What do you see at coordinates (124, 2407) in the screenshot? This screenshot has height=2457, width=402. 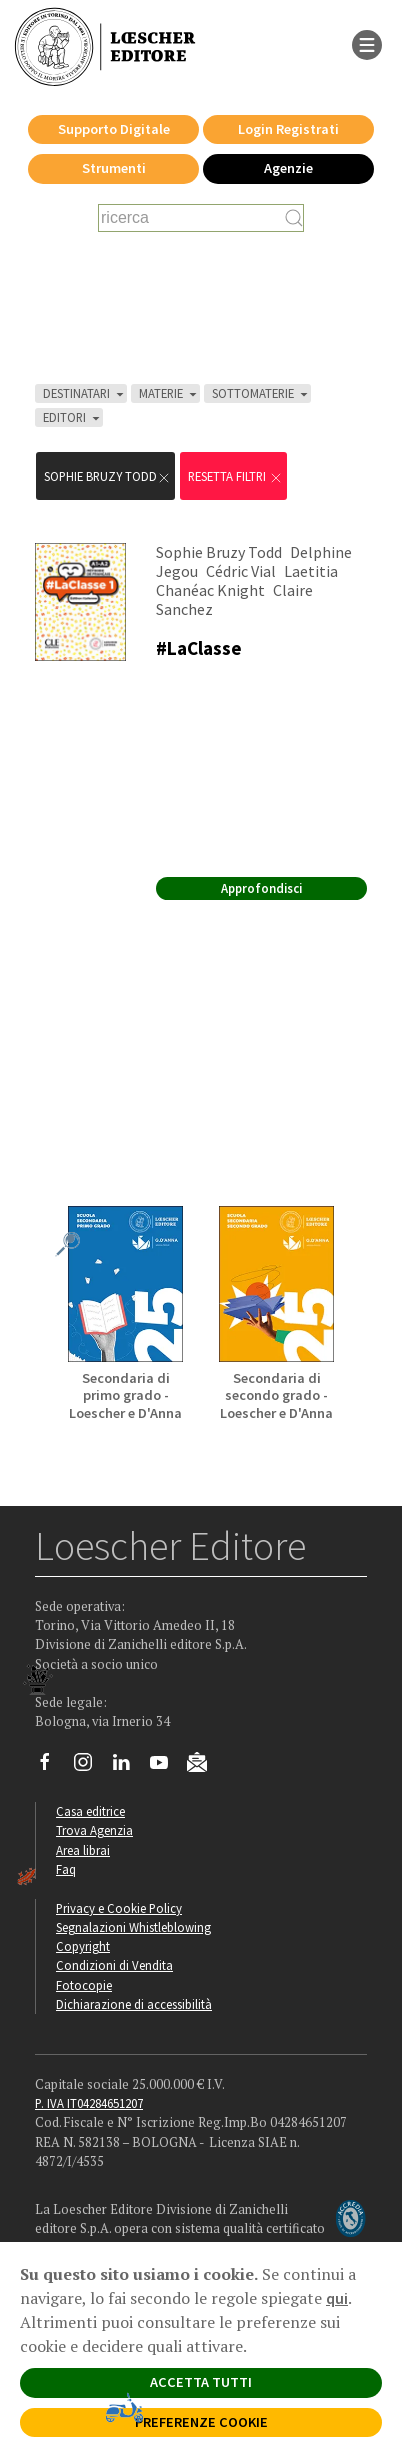 I see `select scooter as transportation mode` at bounding box center [124, 2407].